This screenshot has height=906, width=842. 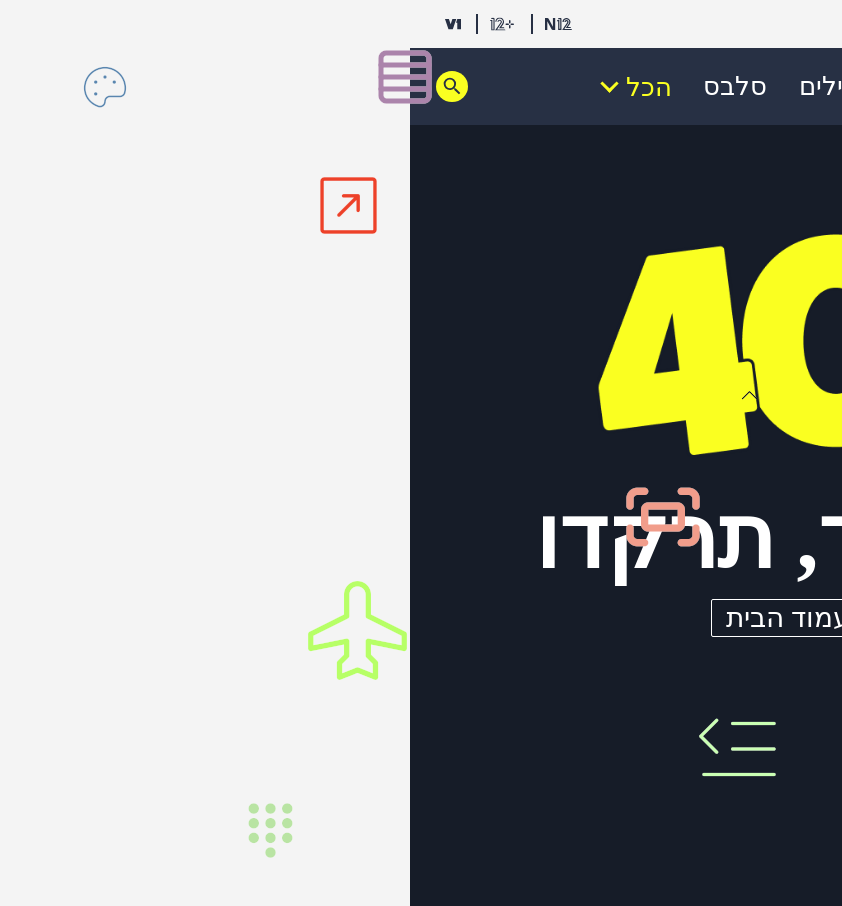 I want to click on access color or theme settings, so click(x=105, y=88).